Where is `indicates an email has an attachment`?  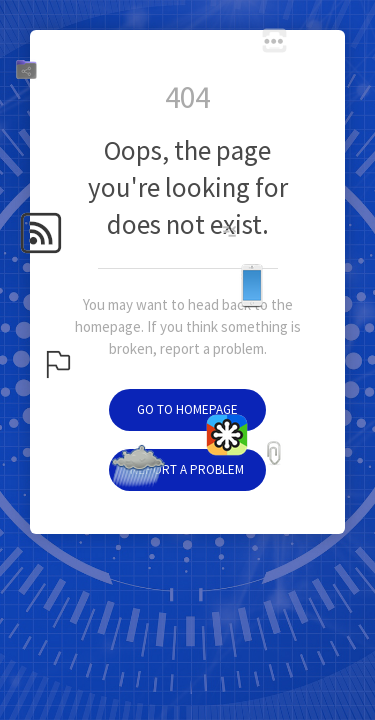
indicates an email has an attachment is located at coordinates (273, 452).